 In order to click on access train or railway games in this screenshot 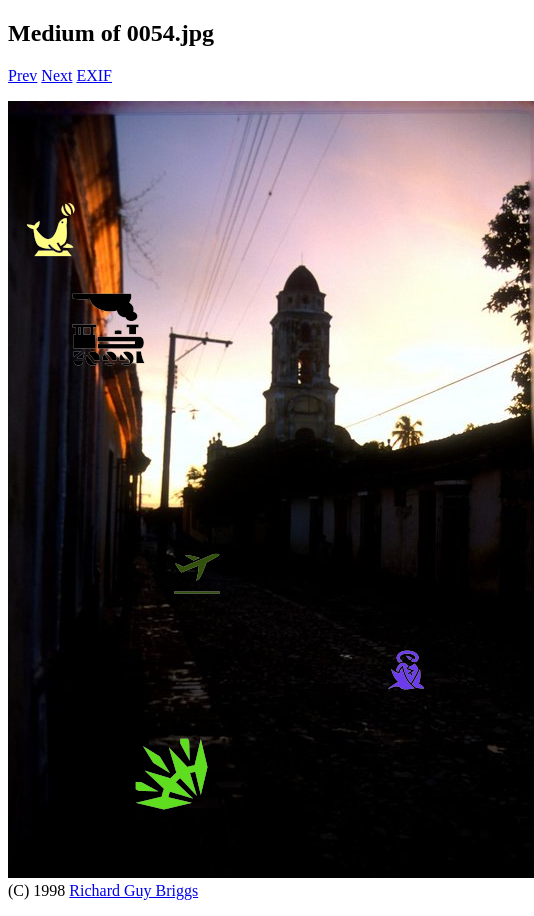, I will do `click(108, 329)`.